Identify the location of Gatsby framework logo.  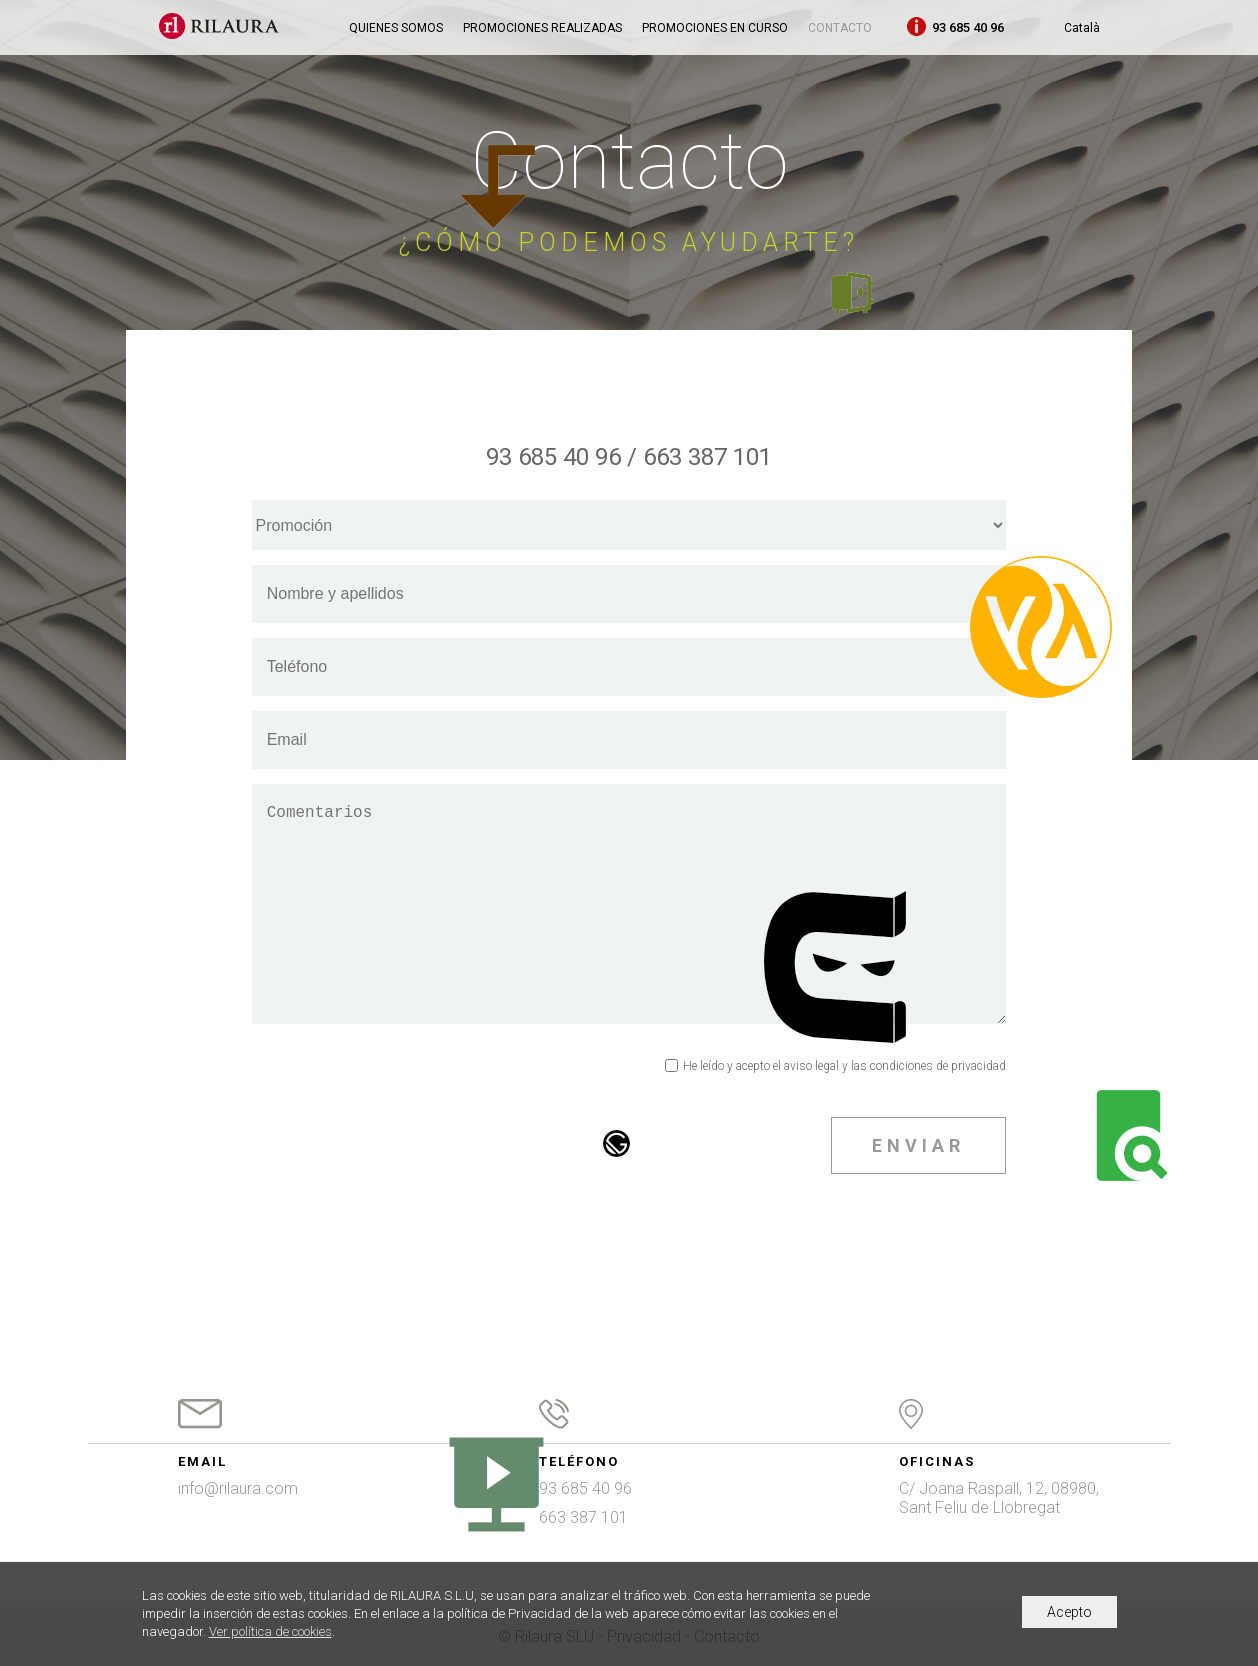
(616, 1143).